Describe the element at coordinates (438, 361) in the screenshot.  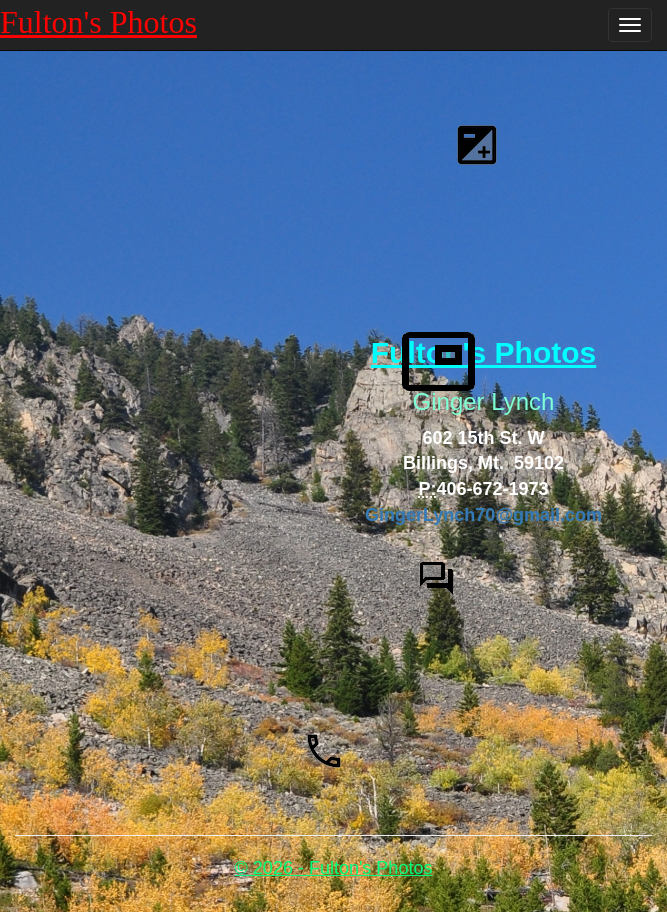
I see `enable picture-in-picture mode` at that location.